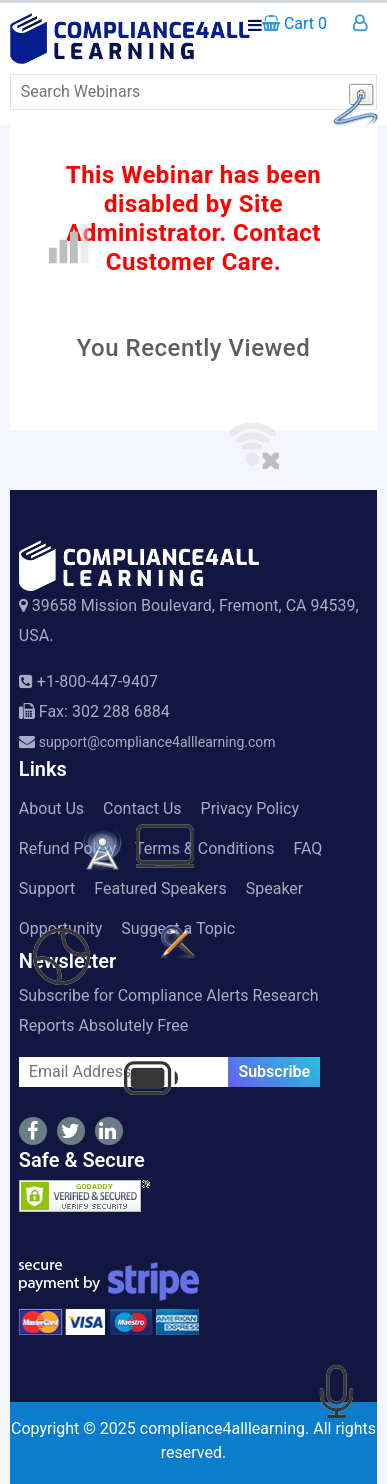  I want to click on find and replace text in a document, so click(178, 942).